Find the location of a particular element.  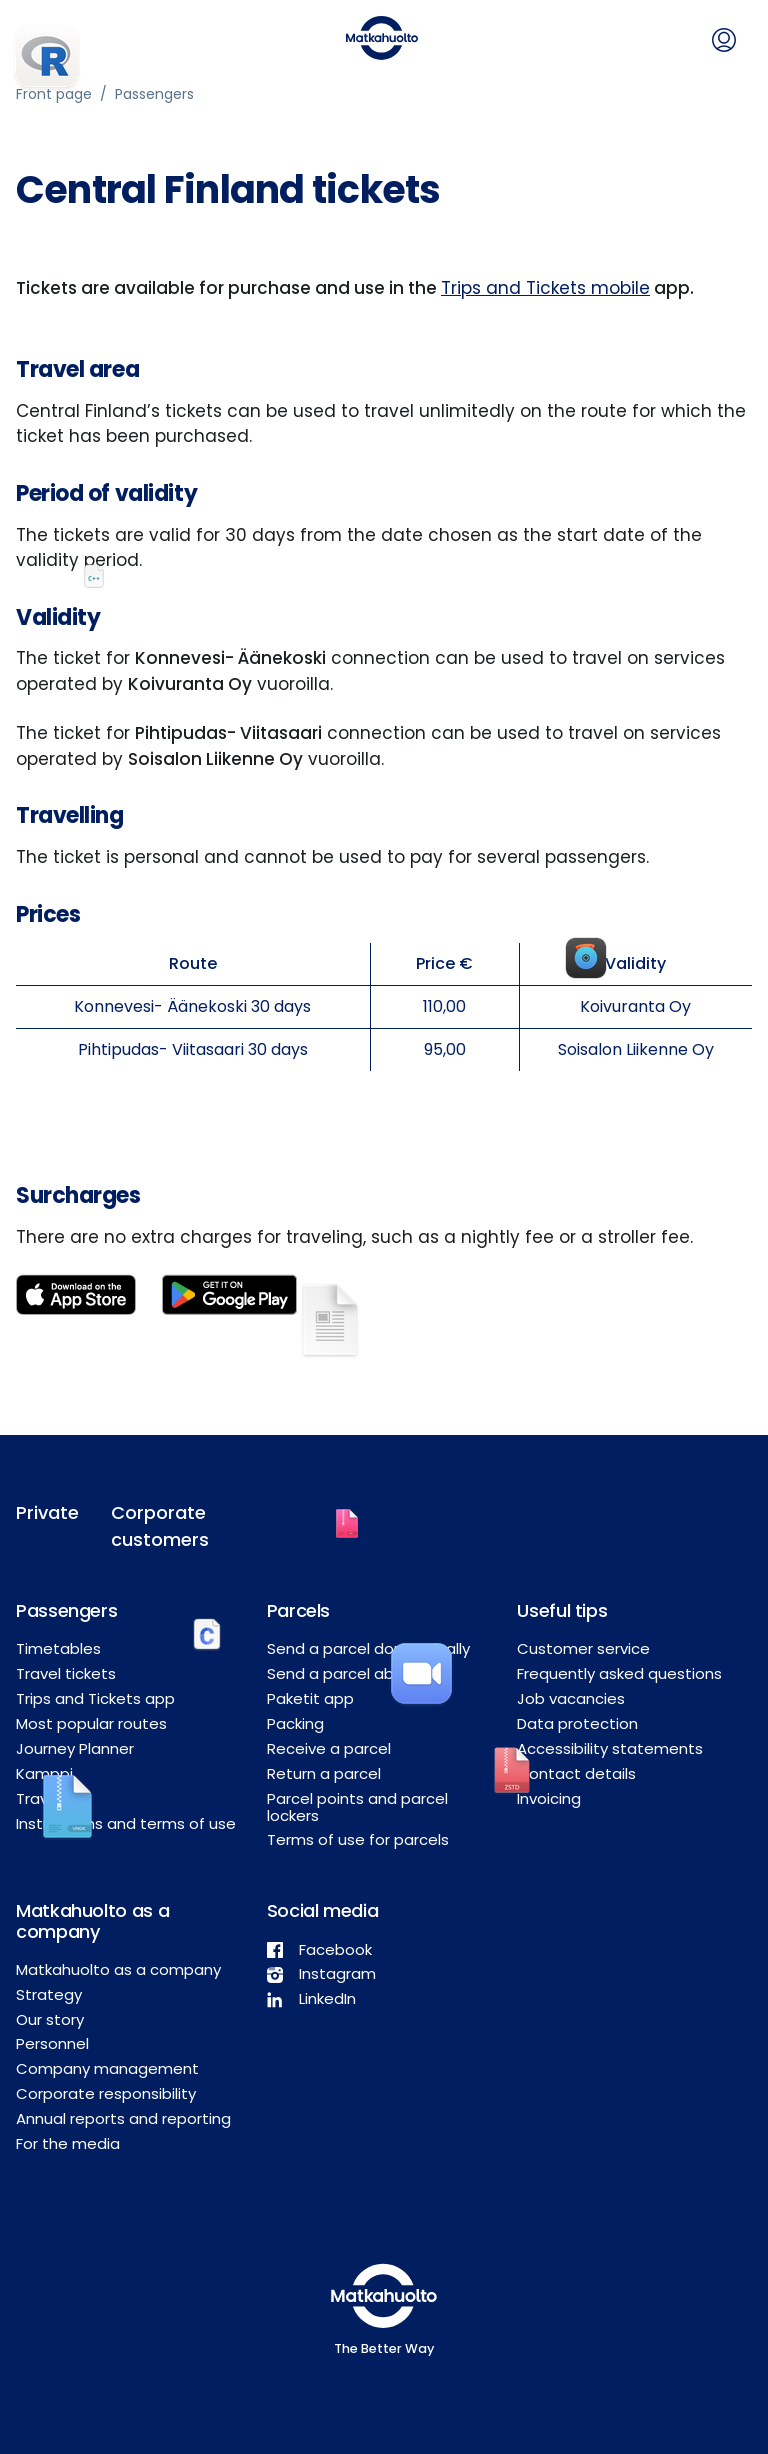

open R statistical computing application is located at coordinates (46, 56).